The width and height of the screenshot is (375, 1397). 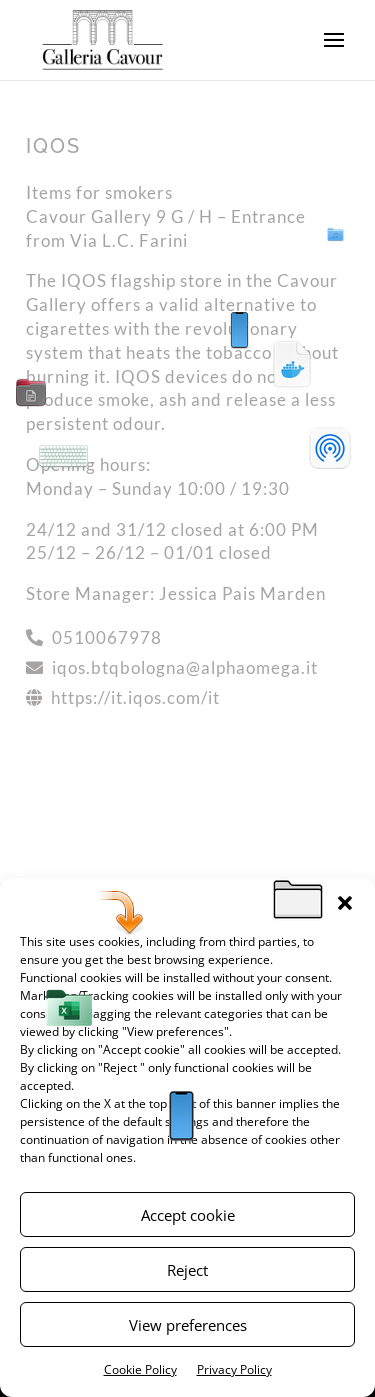 I want to click on represents a connected iPhone 11 device, so click(x=181, y=1116).